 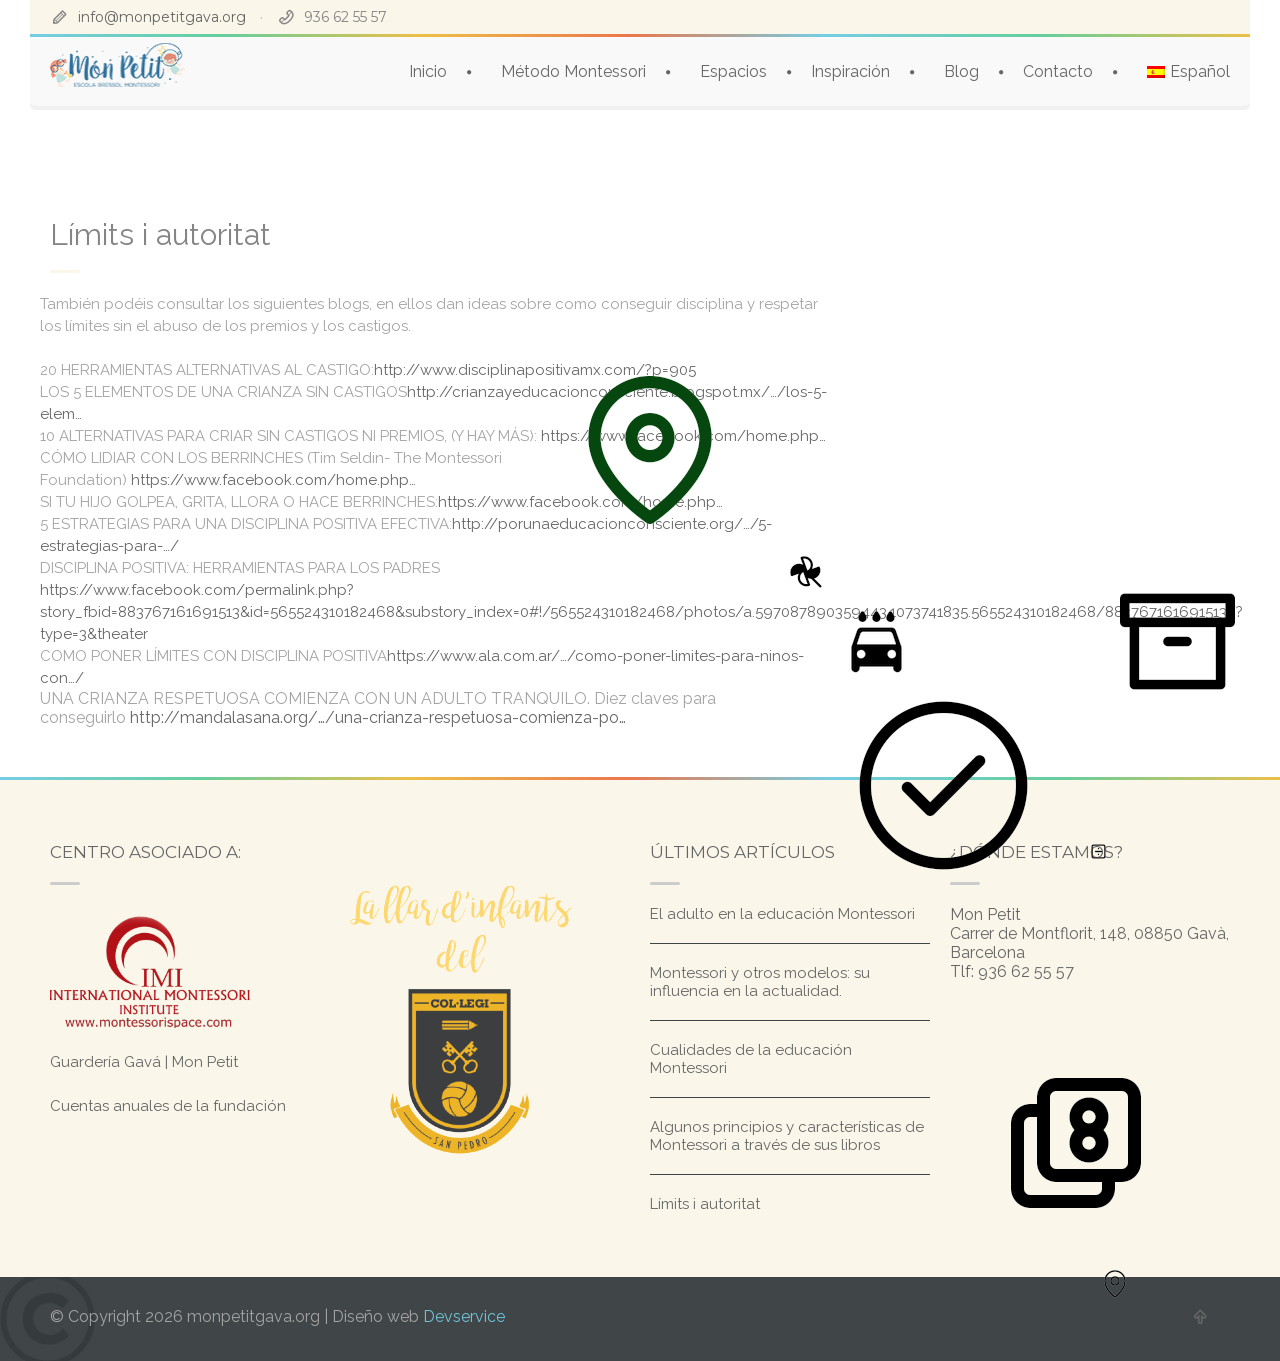 I want to click on view location on map, so click(x=1115, y=1284).